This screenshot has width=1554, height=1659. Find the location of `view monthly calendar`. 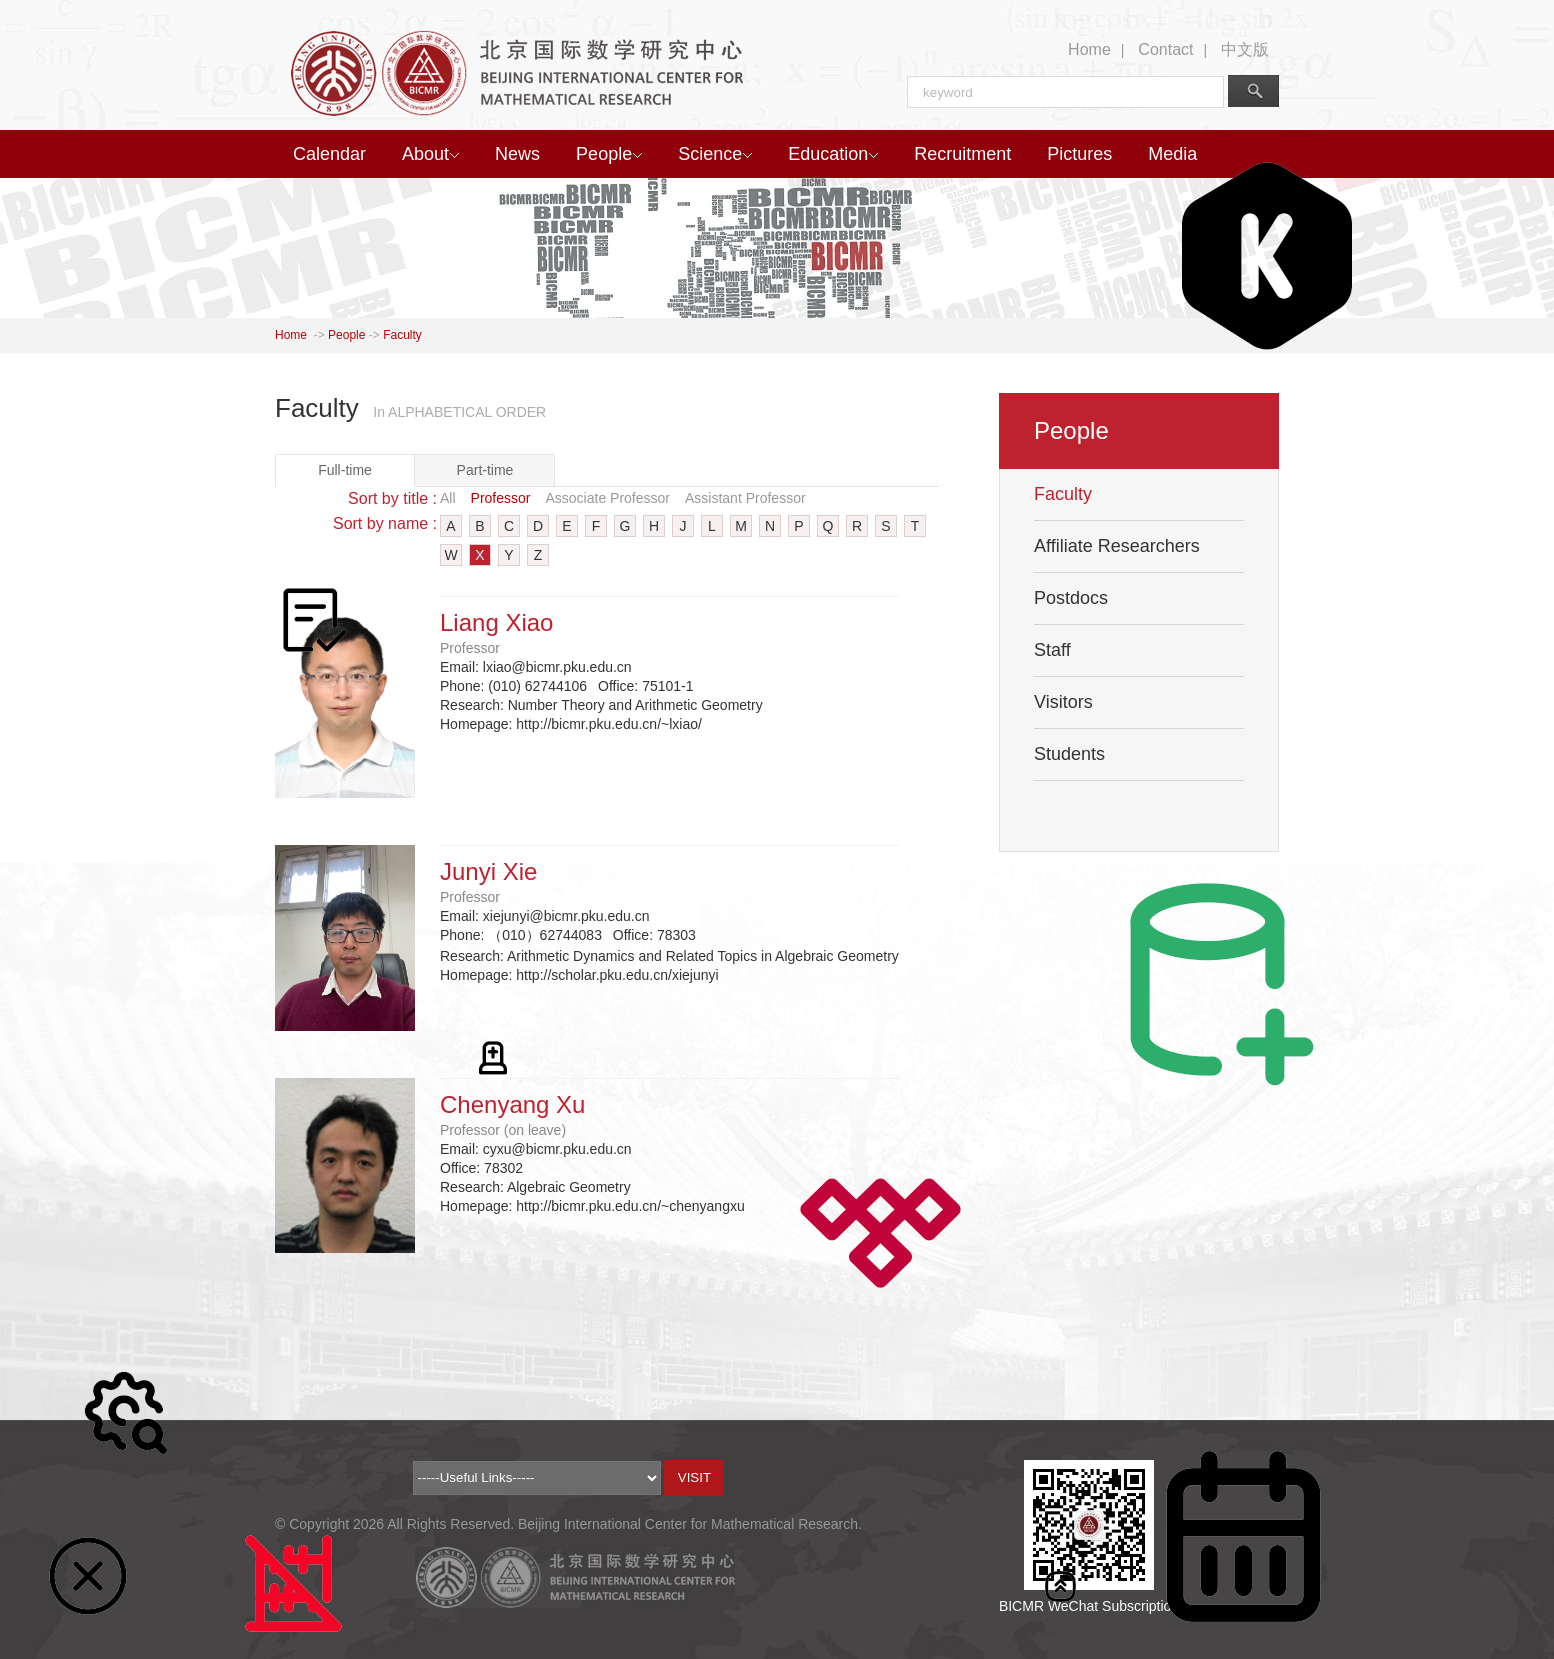

view monthly calendar is located at coordinates (1243, 1536).